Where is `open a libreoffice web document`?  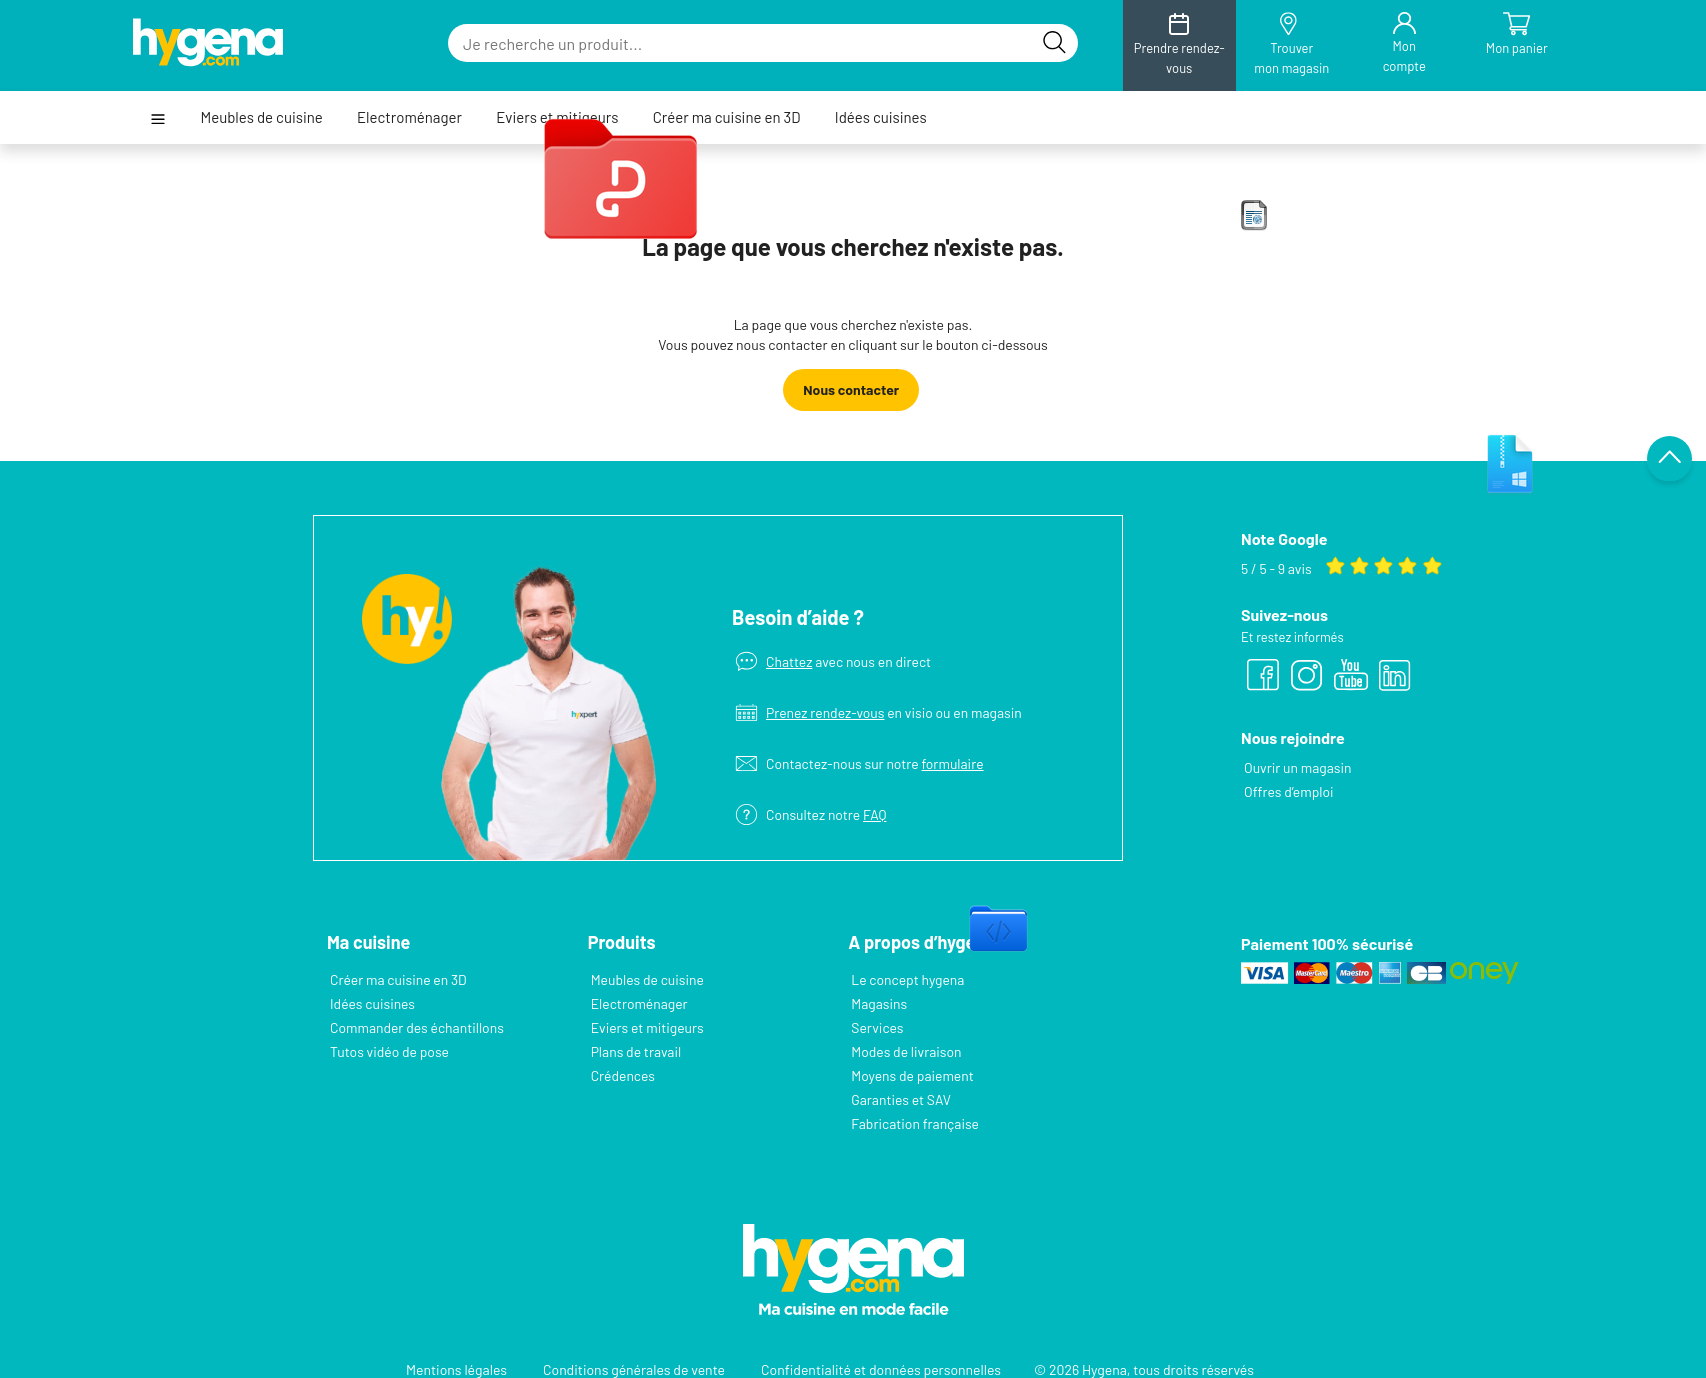
open a libreoffice web document is located at coordinates (1254, 215).